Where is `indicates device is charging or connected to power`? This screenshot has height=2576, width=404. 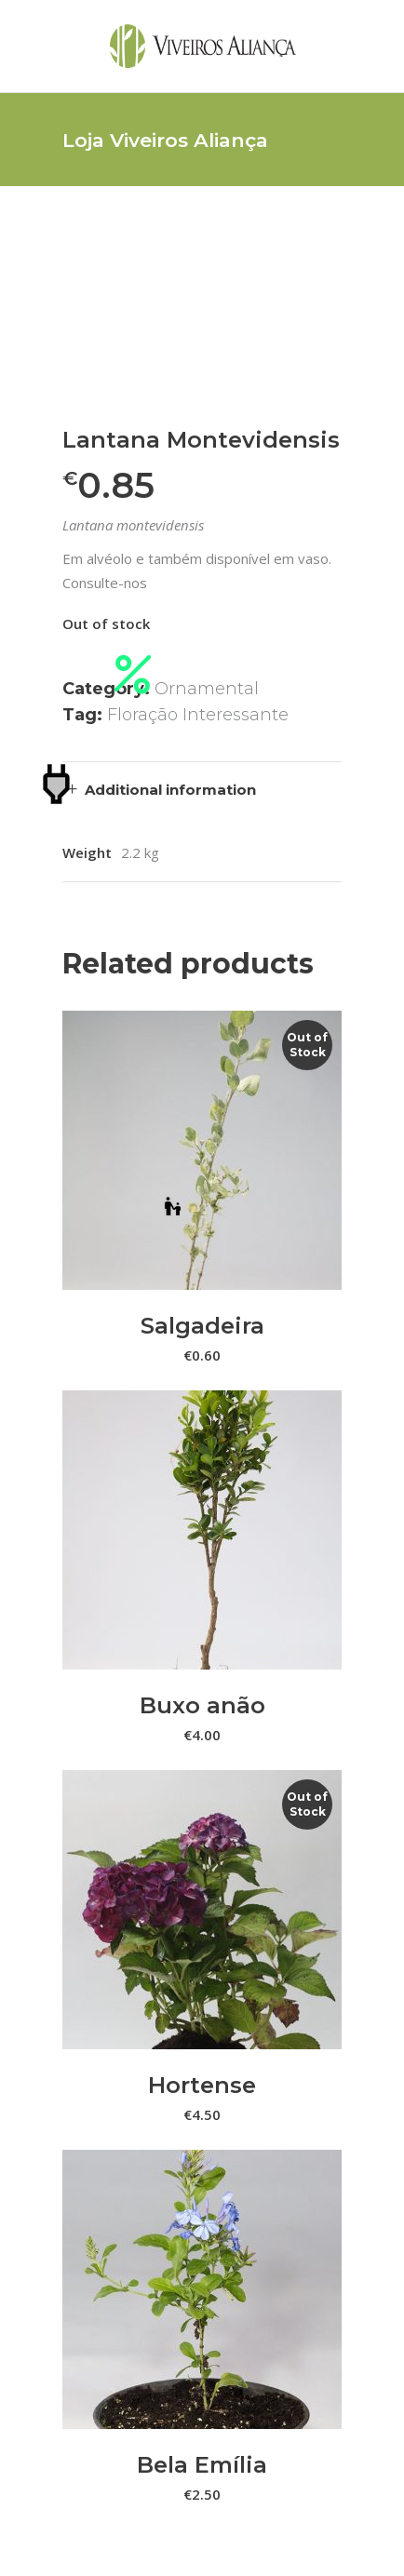
indicates device is charging or connected to power is located at coordinates (56, 784).